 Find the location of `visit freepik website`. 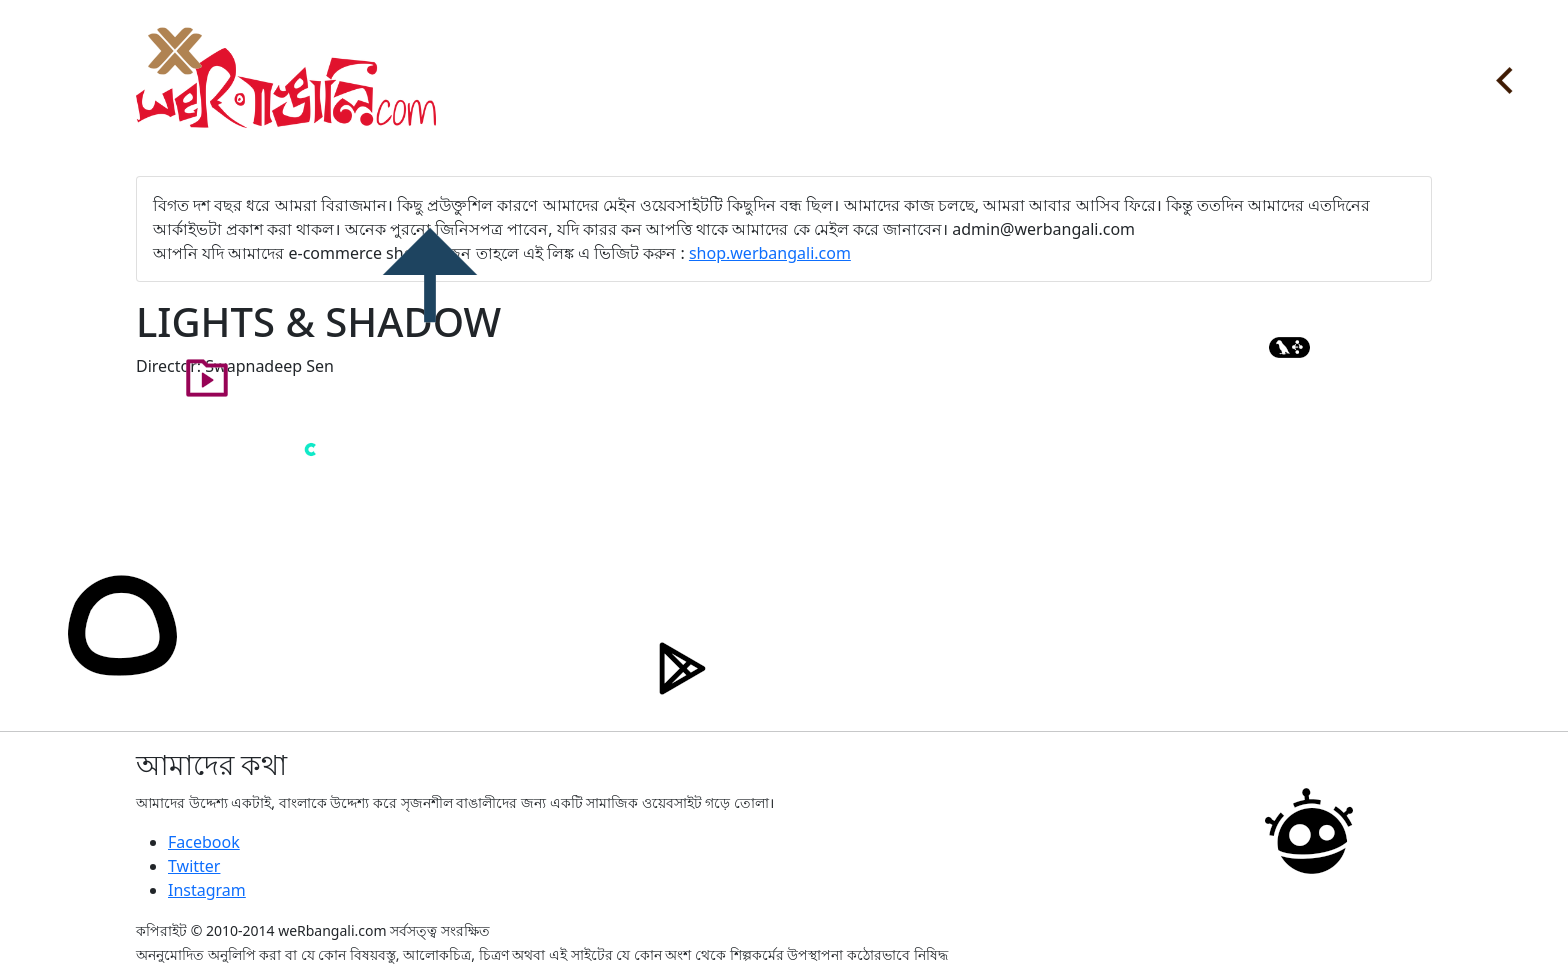

visit freepik website is located at coordinates (1309, 831).